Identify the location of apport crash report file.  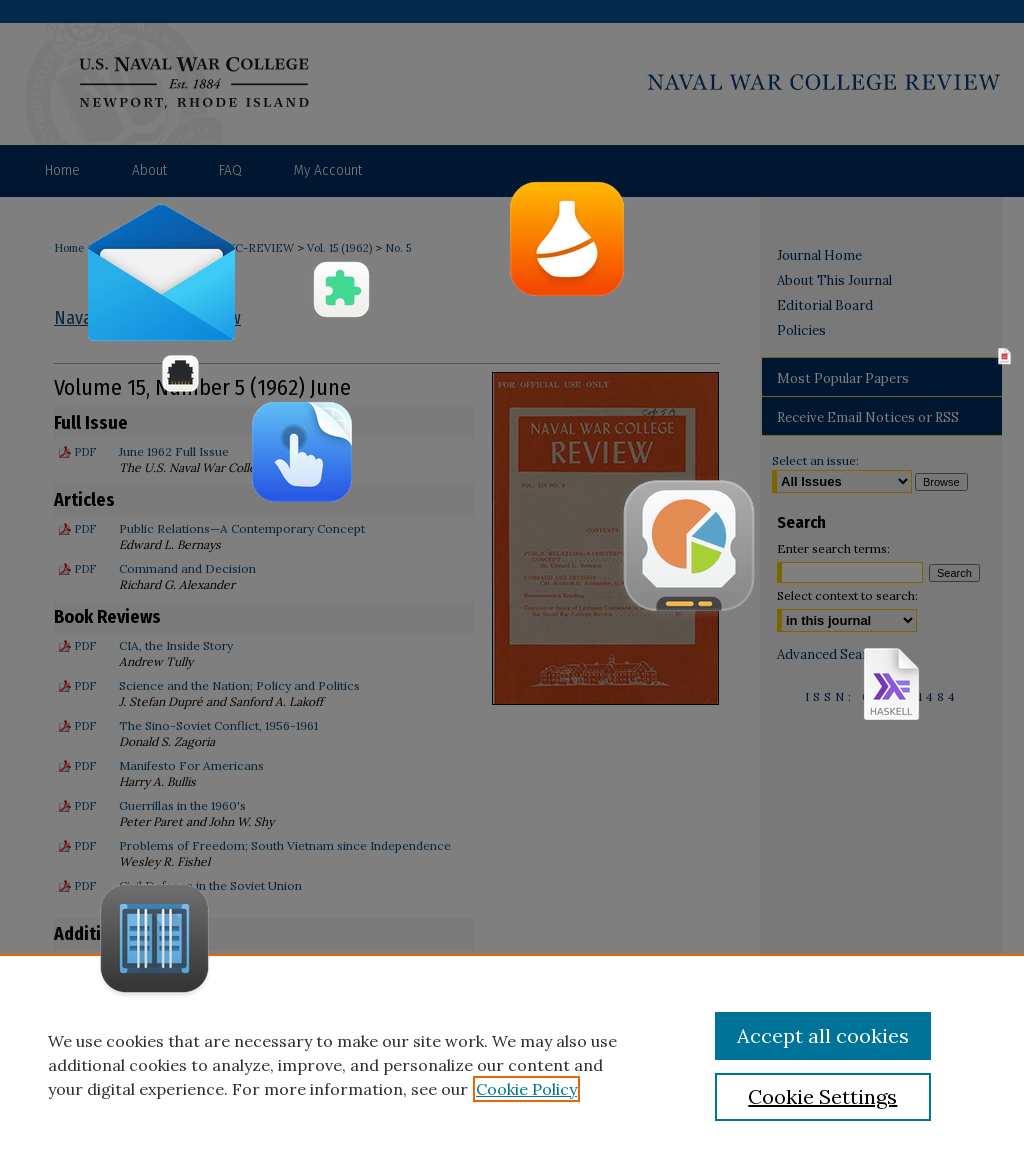
(1004, 356).